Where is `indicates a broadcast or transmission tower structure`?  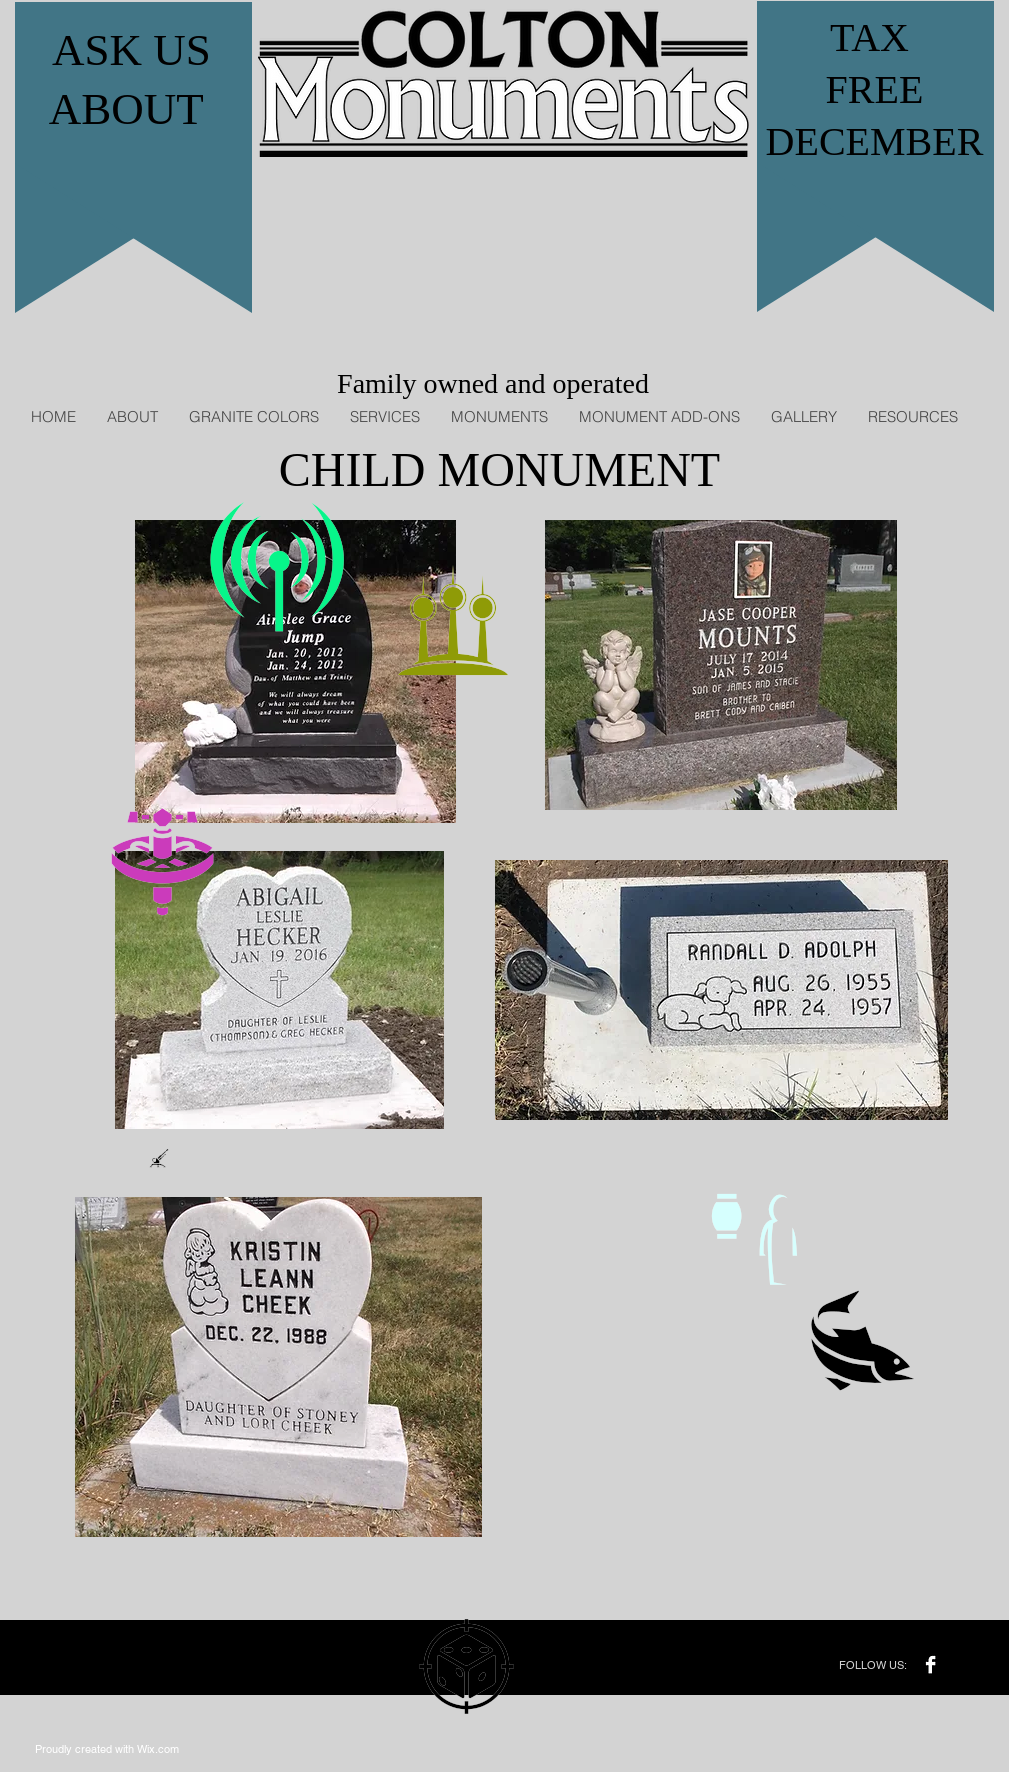 indicates a broadcast or transmission tower structure is located at coordinates (453, 620).